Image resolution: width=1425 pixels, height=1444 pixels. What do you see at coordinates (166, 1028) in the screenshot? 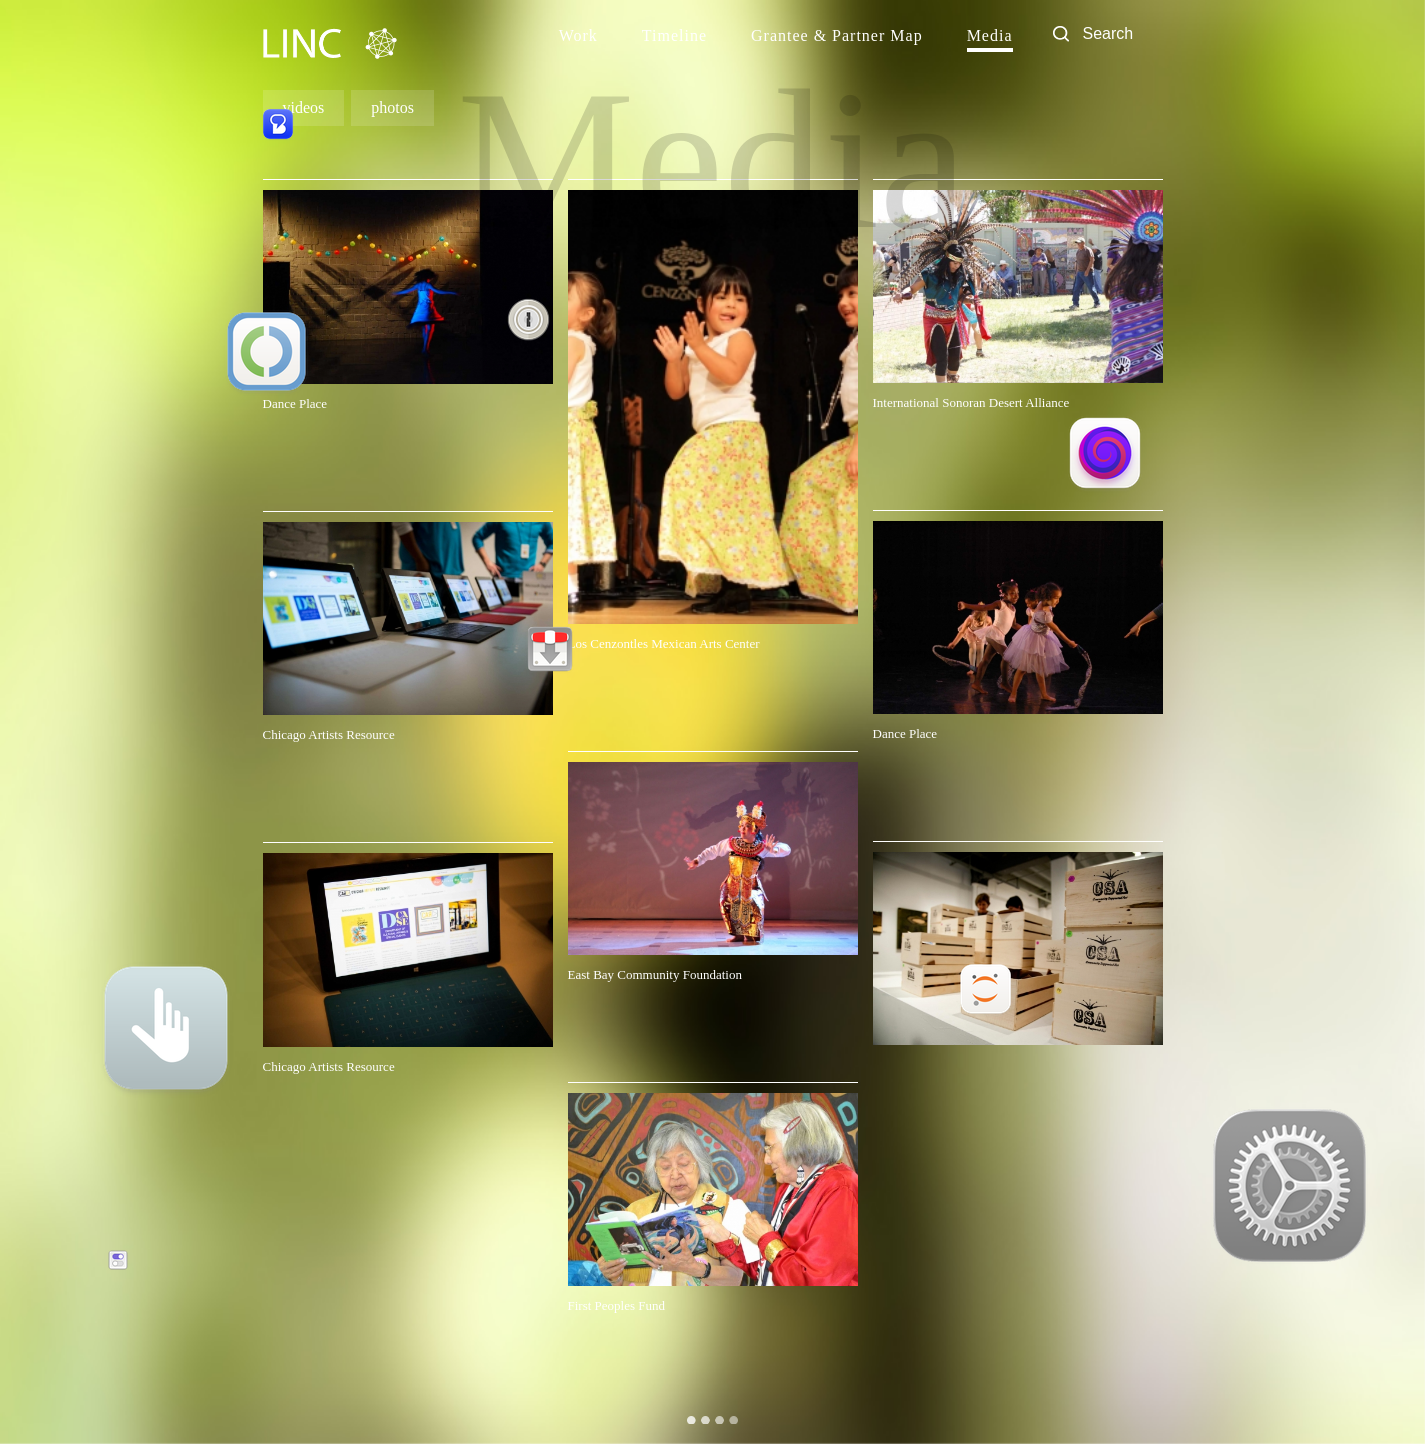
I see `open touché app for touch bar customization` at bounding box center [166, 1028].